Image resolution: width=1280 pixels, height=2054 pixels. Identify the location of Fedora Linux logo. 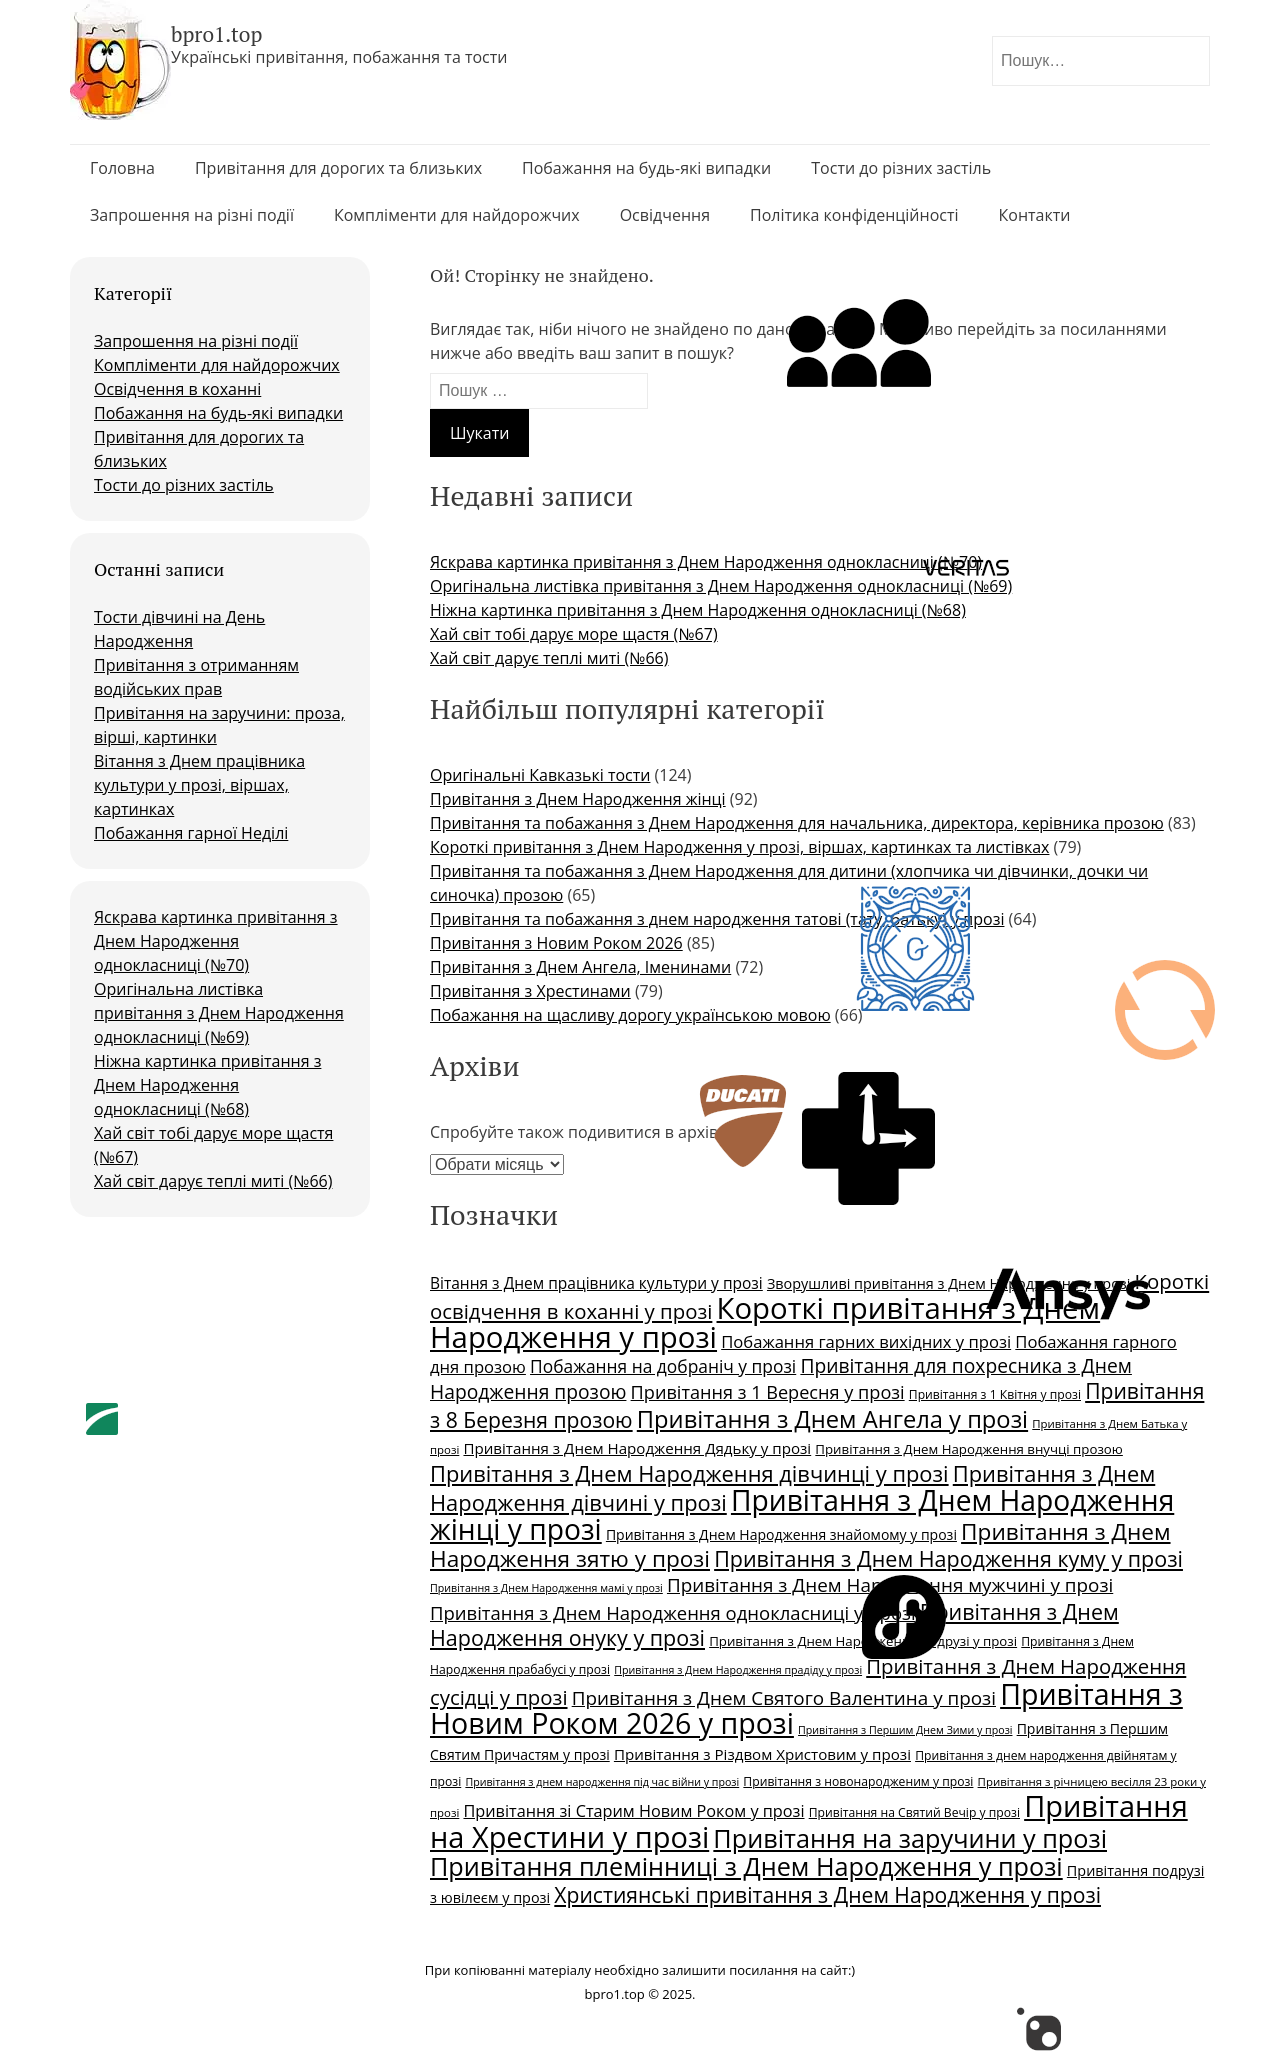
(904, 1617).